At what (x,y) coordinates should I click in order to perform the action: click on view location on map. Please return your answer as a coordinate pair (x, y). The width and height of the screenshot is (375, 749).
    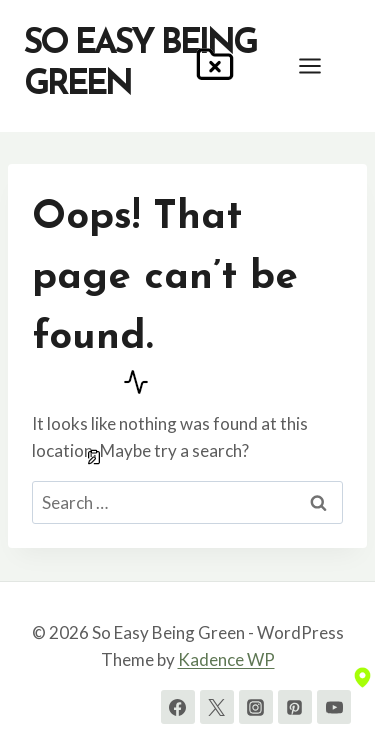
    Looking at the image, I should click on (362, 677).